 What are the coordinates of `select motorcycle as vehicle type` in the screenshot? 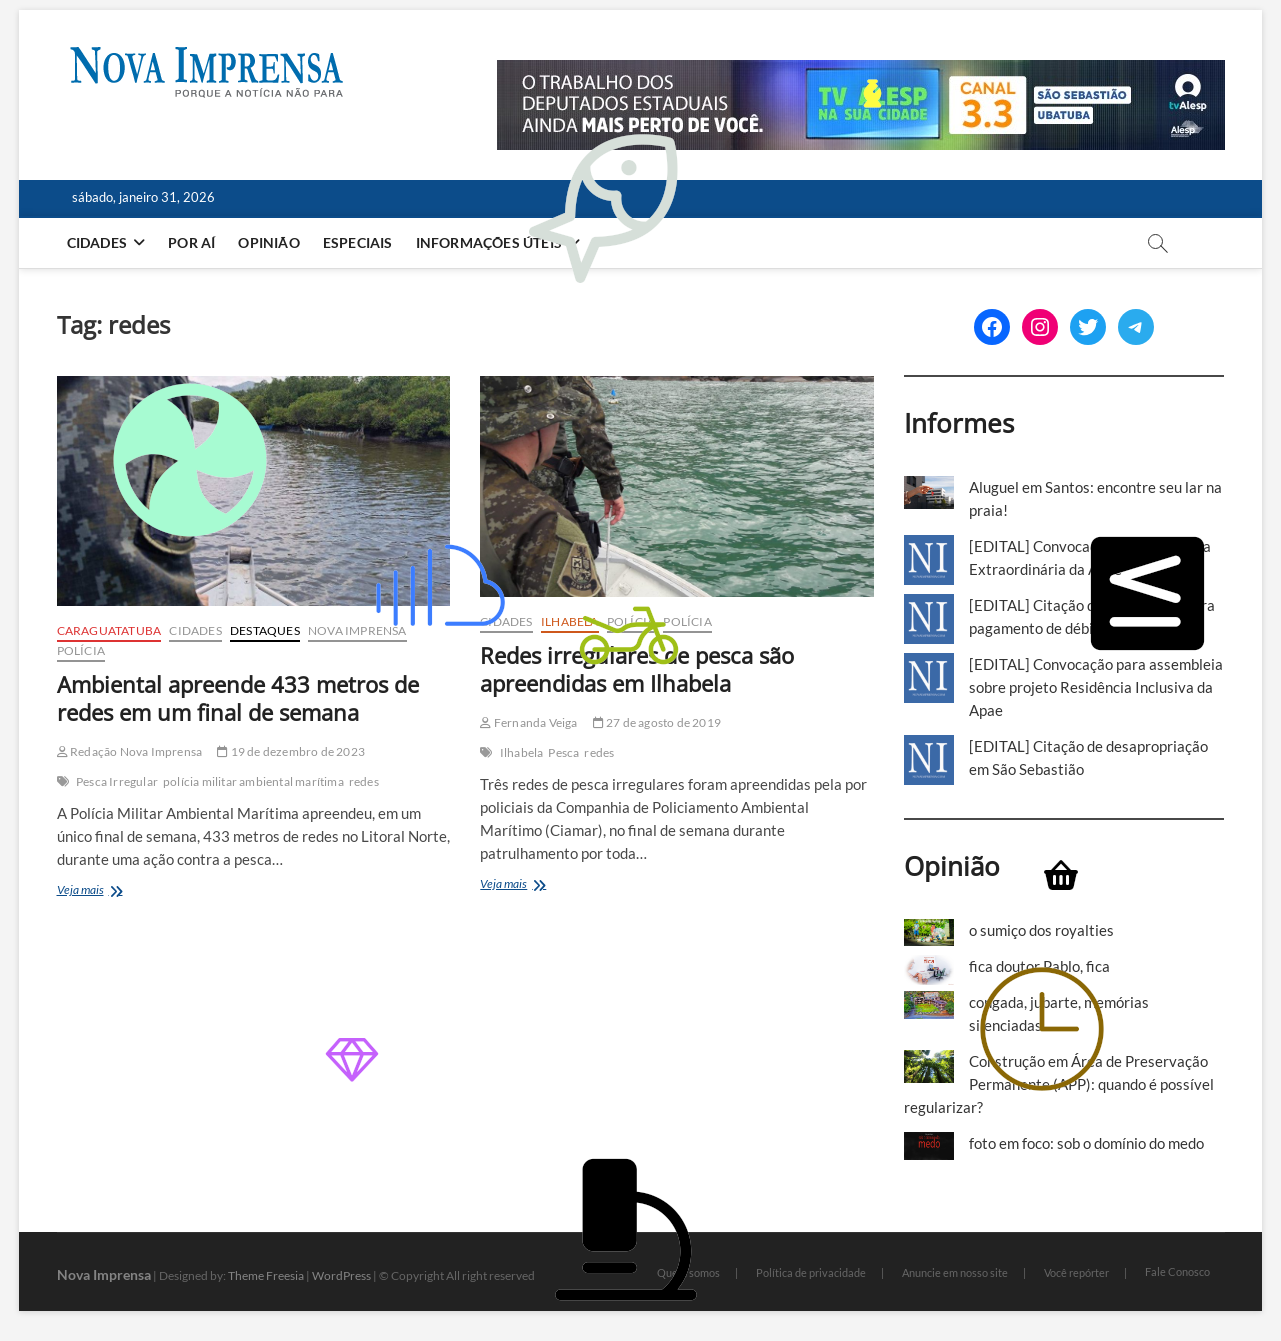 It's located at (629, 637).